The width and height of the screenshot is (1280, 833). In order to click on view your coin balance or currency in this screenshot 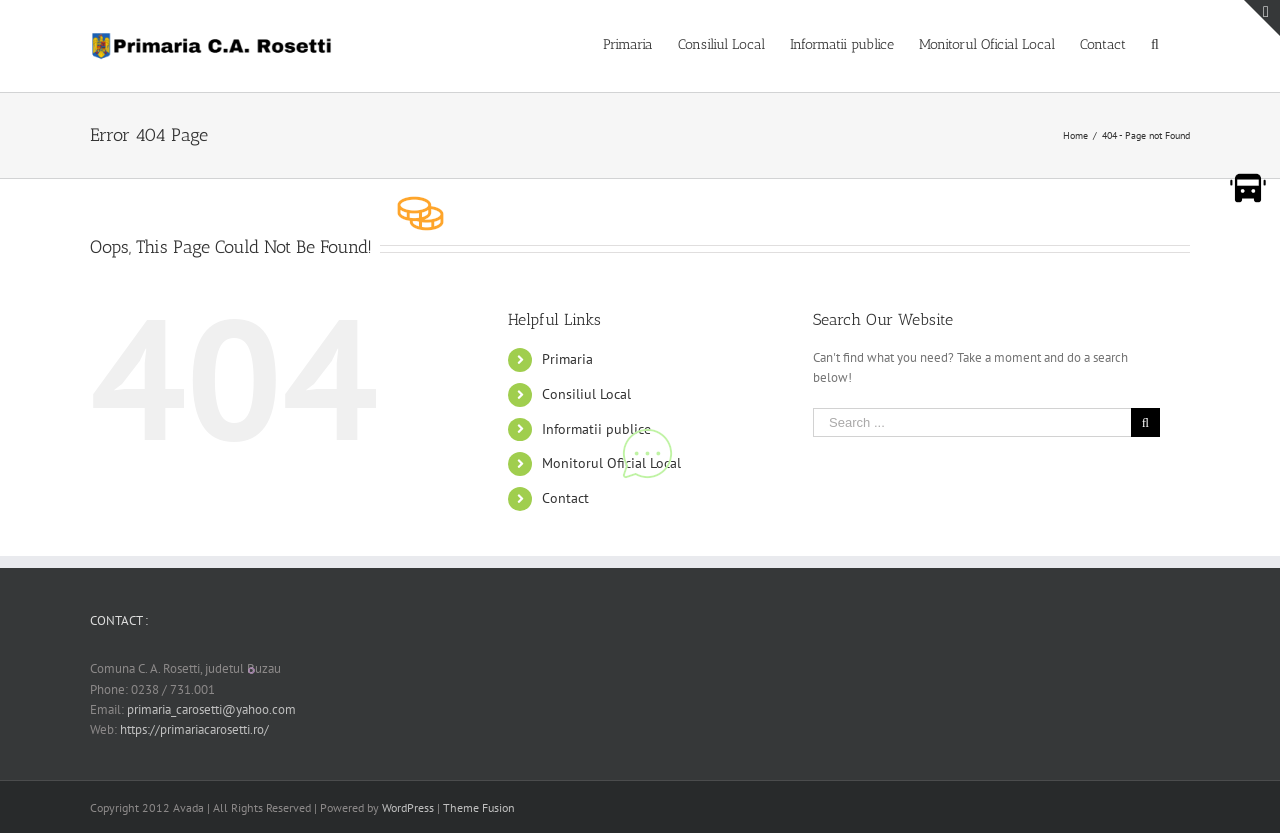, I will do `click(420, 213)`.